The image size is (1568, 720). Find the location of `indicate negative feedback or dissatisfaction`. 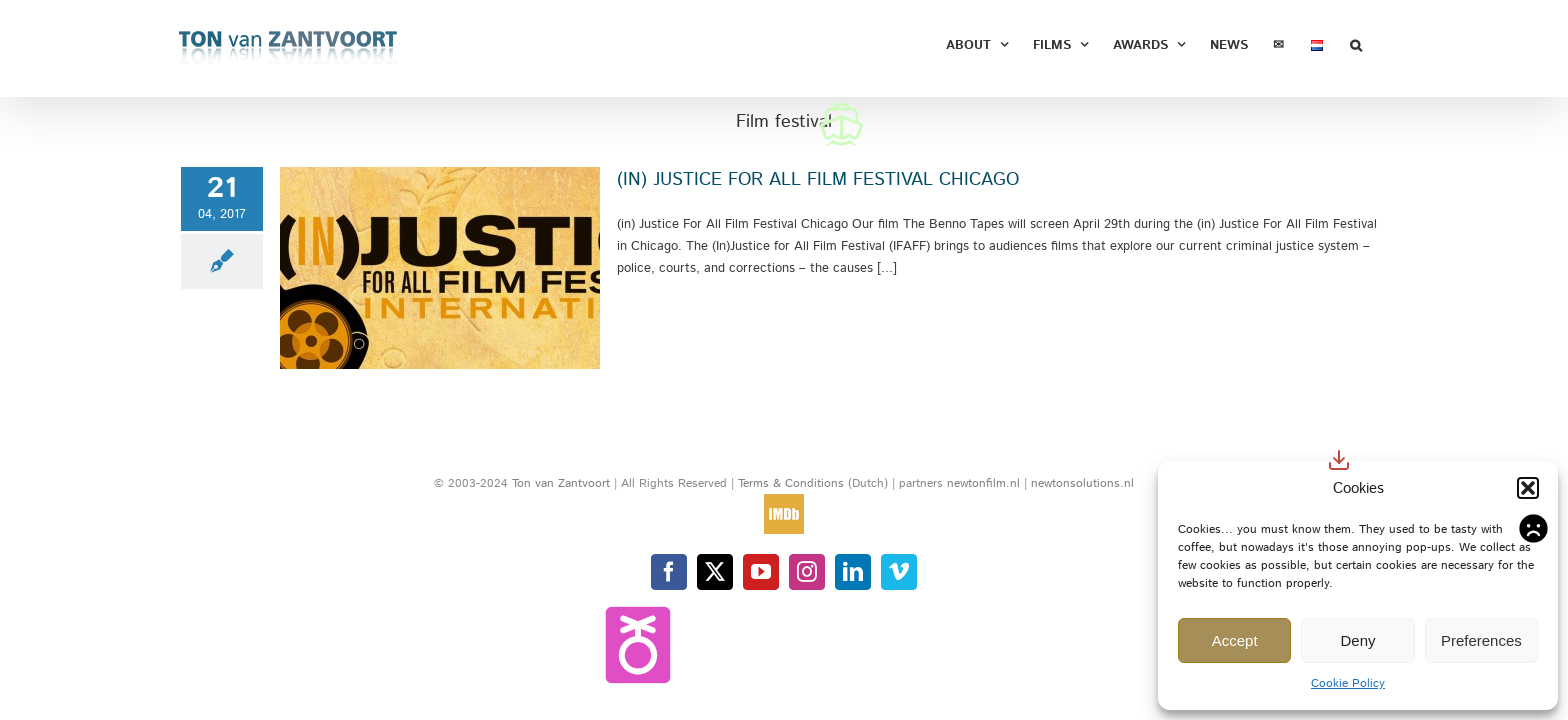

indicate negative feedback or dissatisfaction is located at coordinates (1533, 528).